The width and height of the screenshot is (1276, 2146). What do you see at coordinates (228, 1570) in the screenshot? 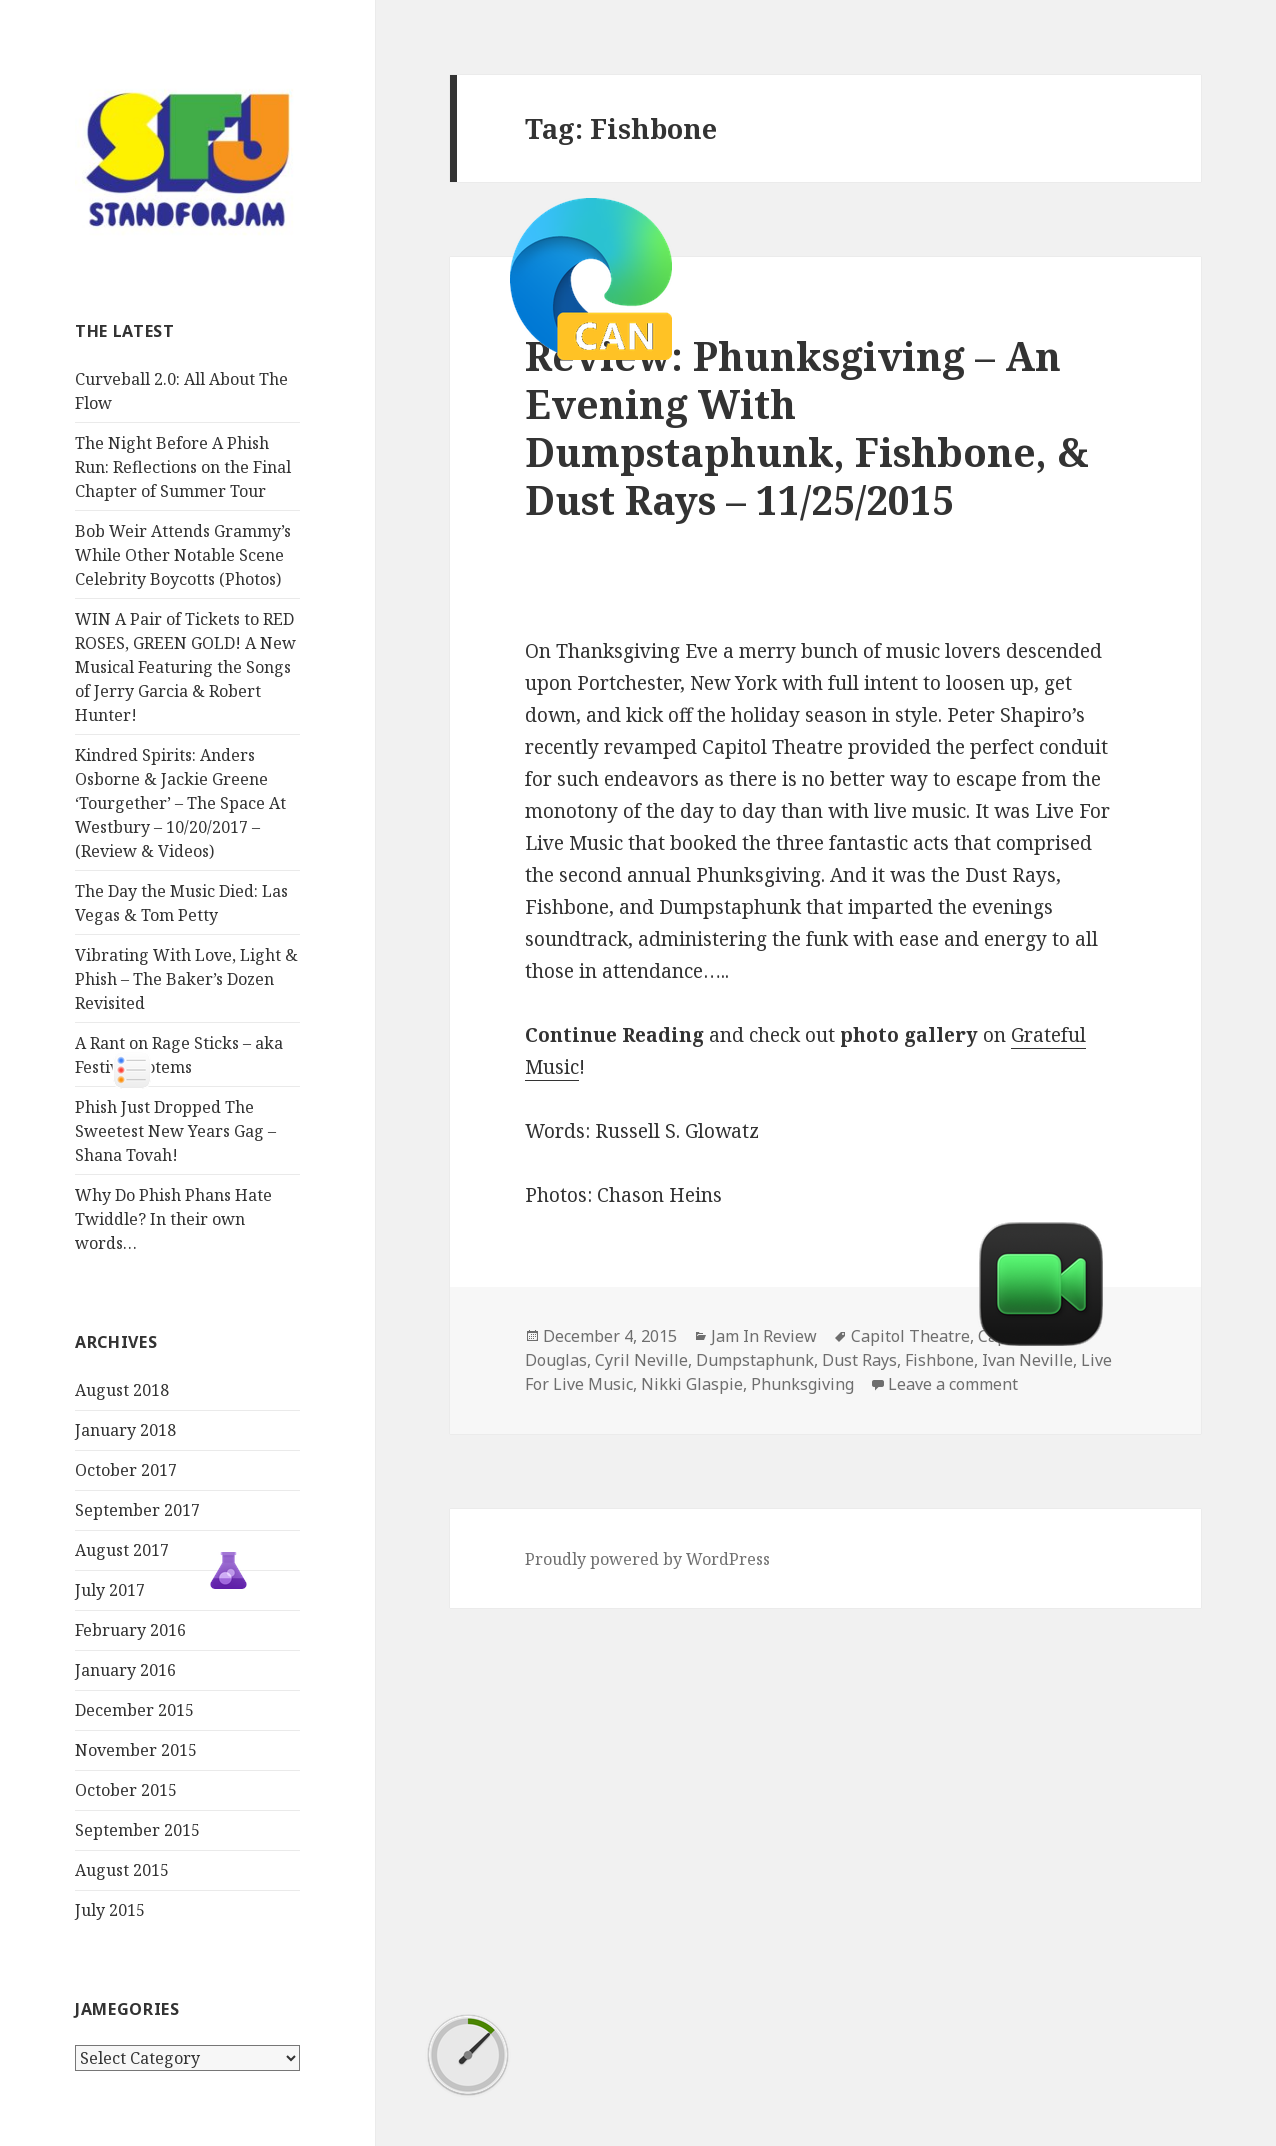
I see `open test plans application` at bounding box center [228, 1570].